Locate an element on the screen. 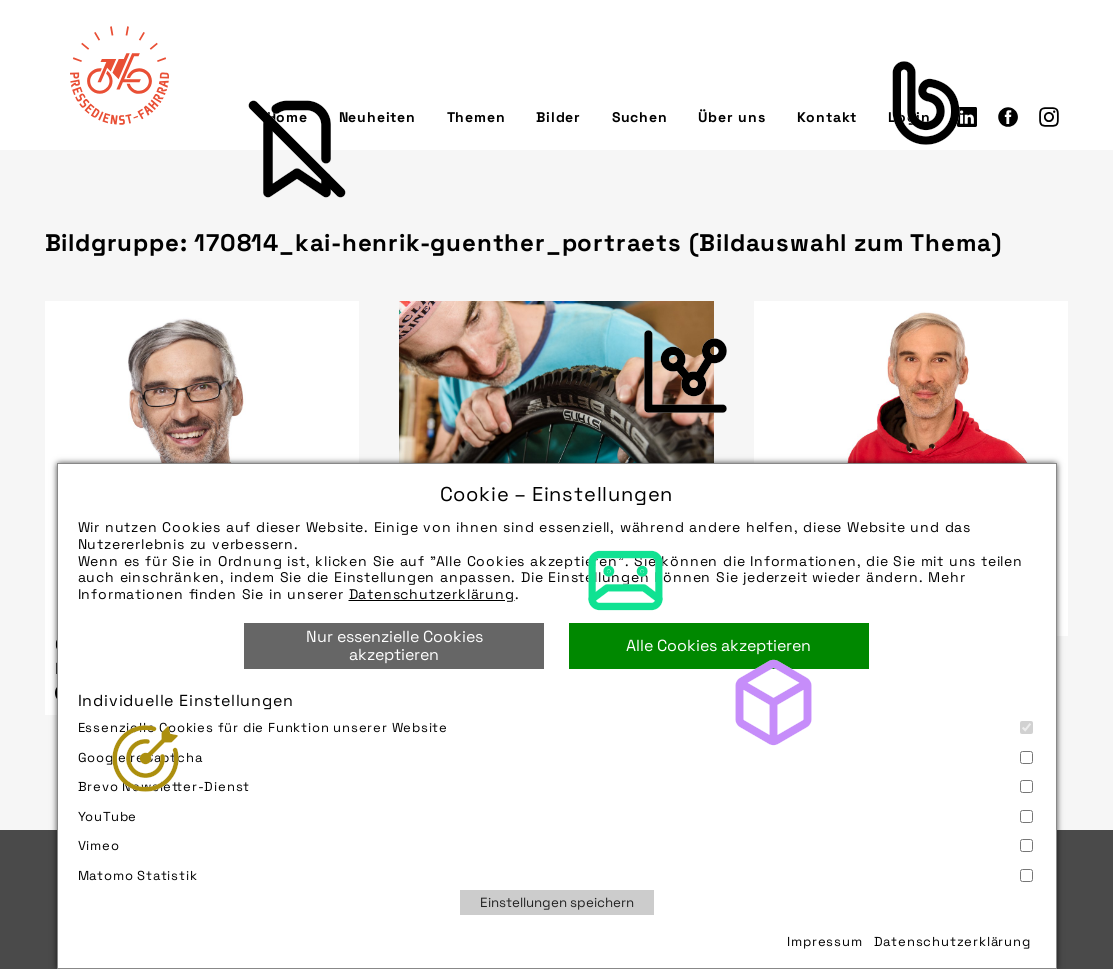  access audio recordings or cassette archives is located at coordinates (625, 580).